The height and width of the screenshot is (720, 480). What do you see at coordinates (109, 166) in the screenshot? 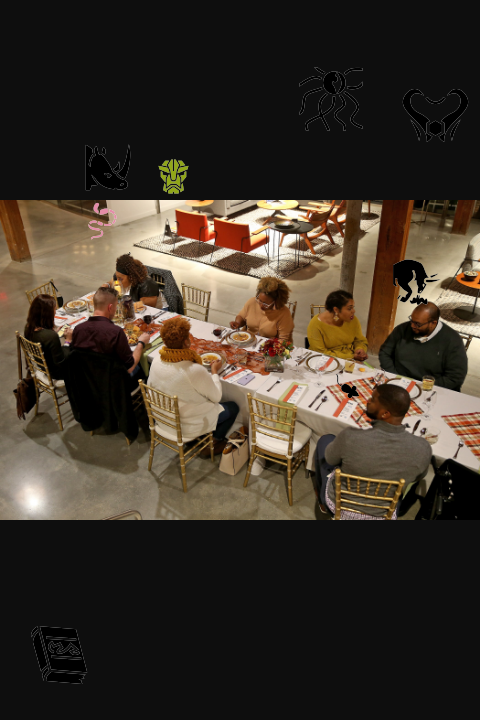
I see `select rhinoceros or rhino character` at bounding box center [109, 166].